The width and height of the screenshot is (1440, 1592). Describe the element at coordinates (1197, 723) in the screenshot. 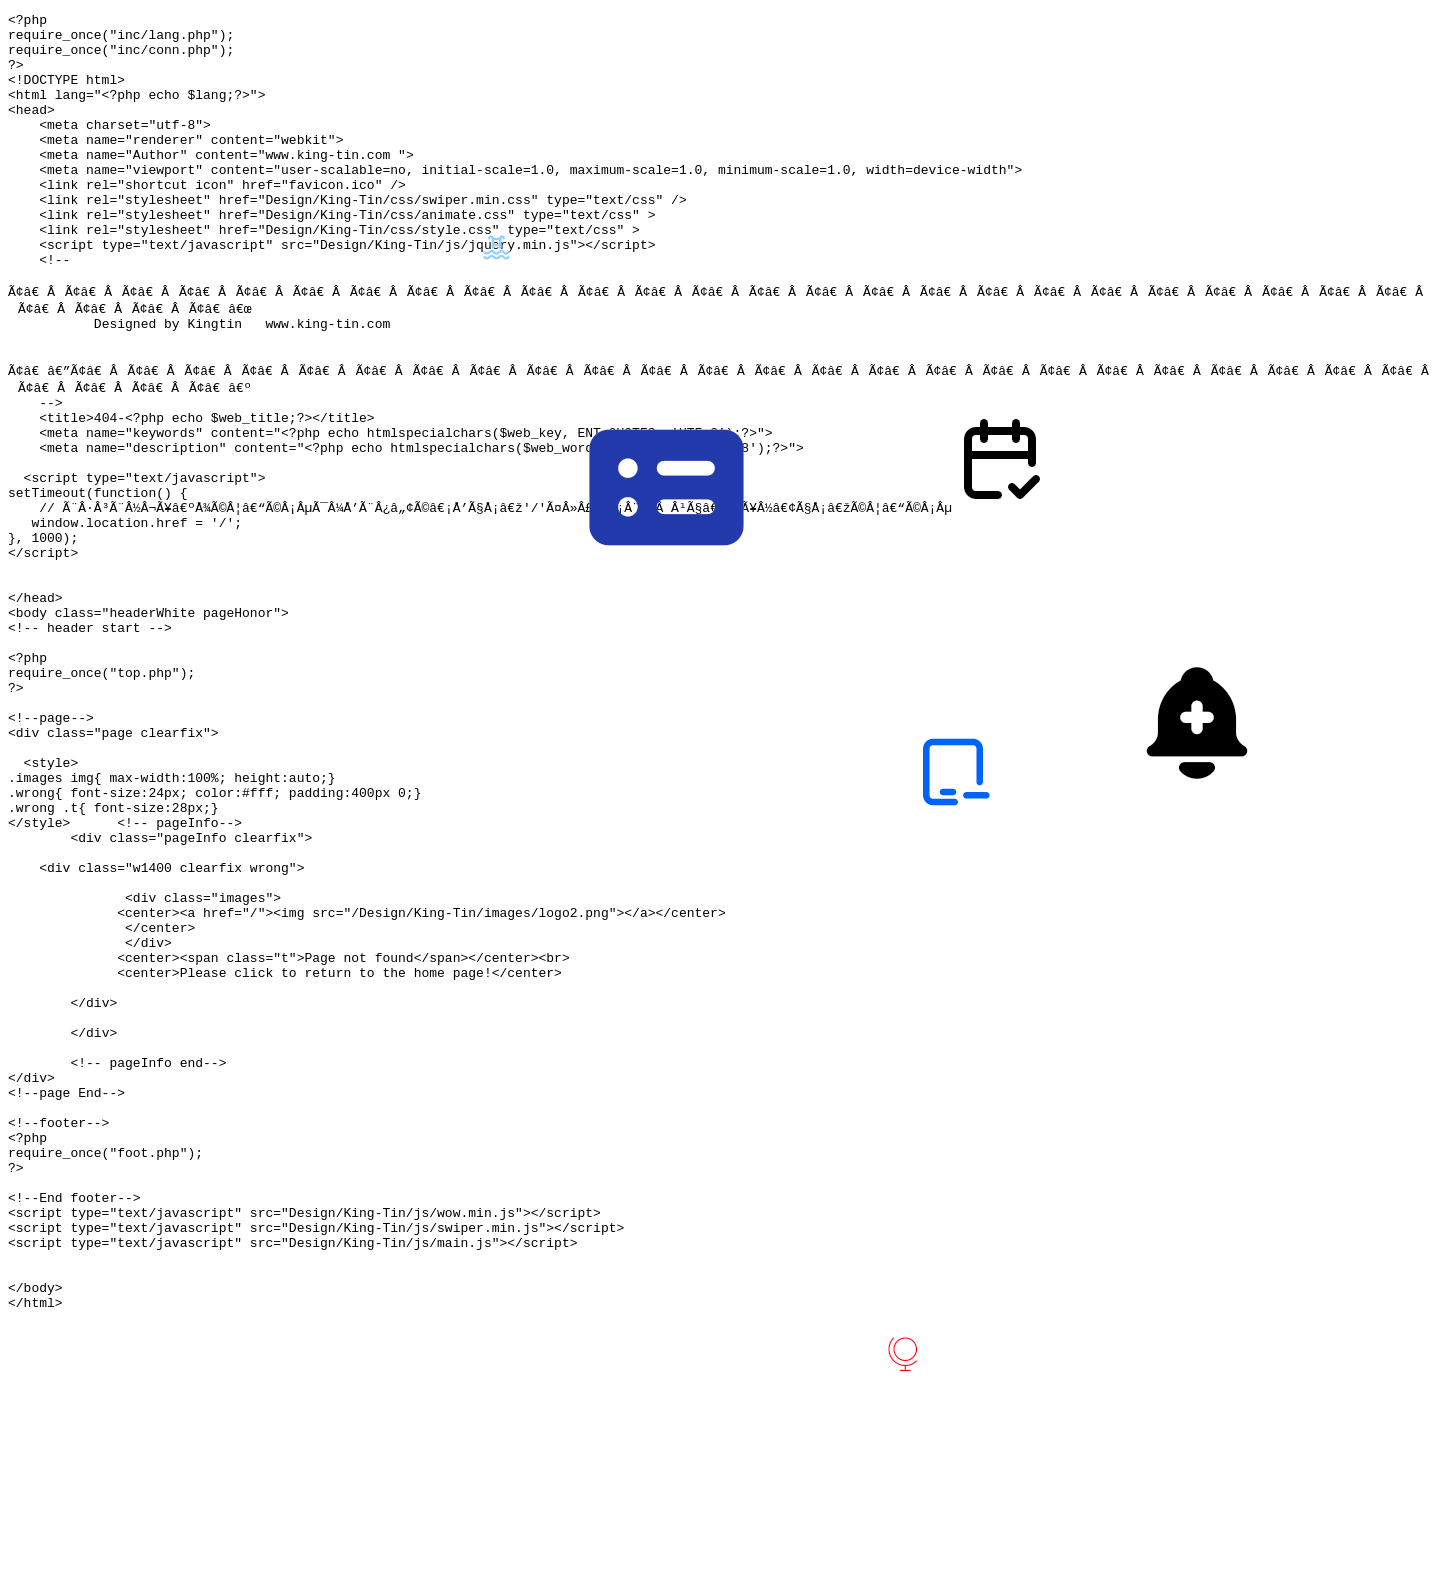

I see `add a new notification or alert` at that location.